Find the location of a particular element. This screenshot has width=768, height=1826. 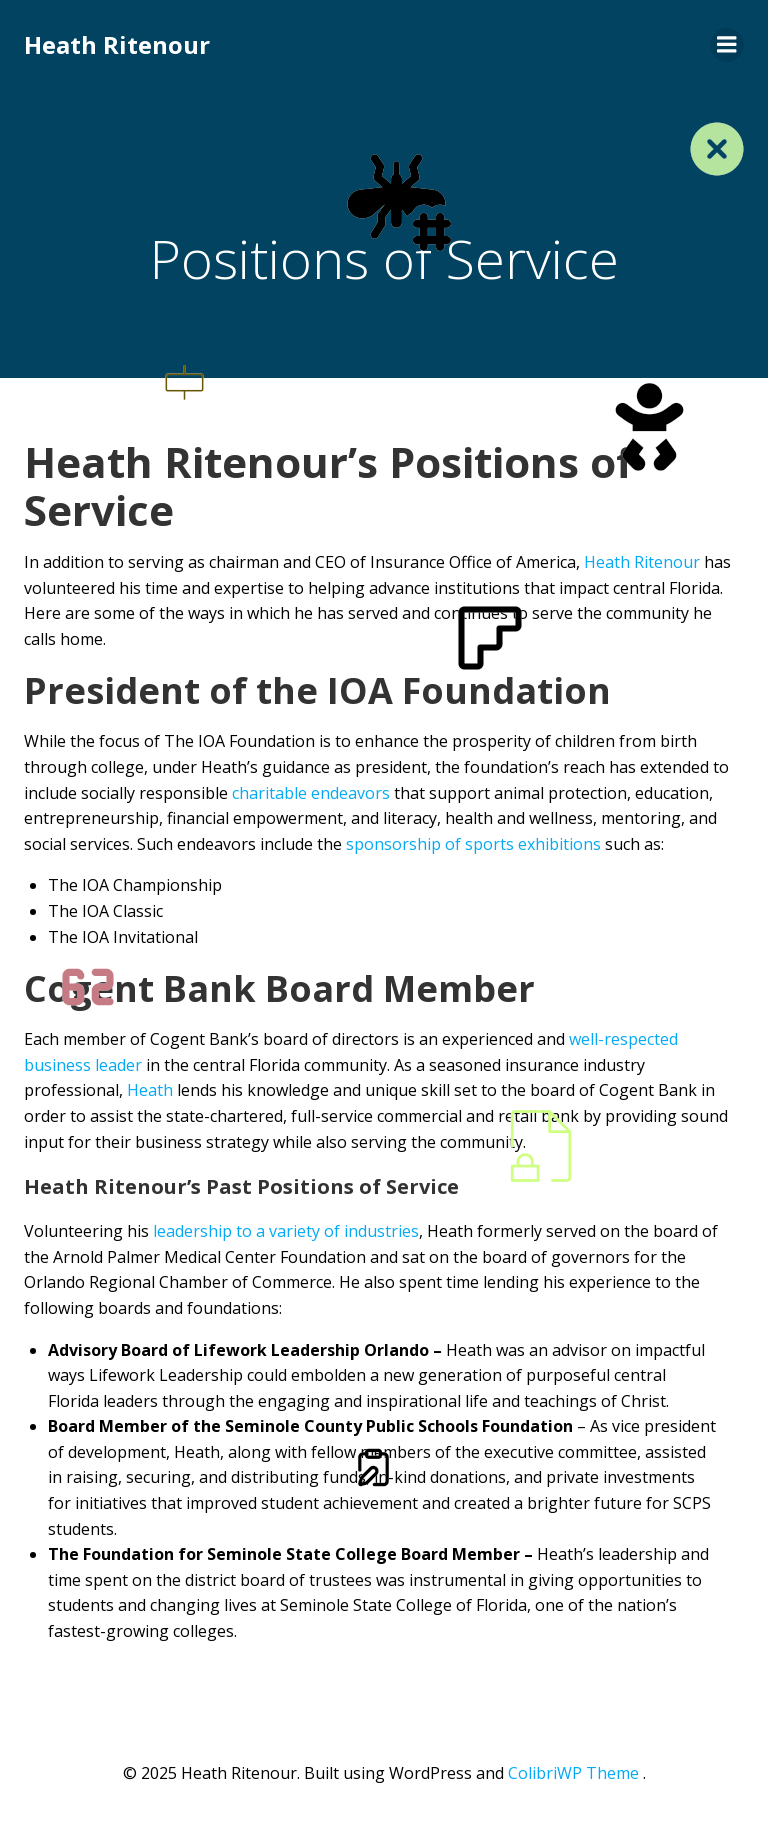

close or dismiss a dialog is located at coordinates (717, 149).